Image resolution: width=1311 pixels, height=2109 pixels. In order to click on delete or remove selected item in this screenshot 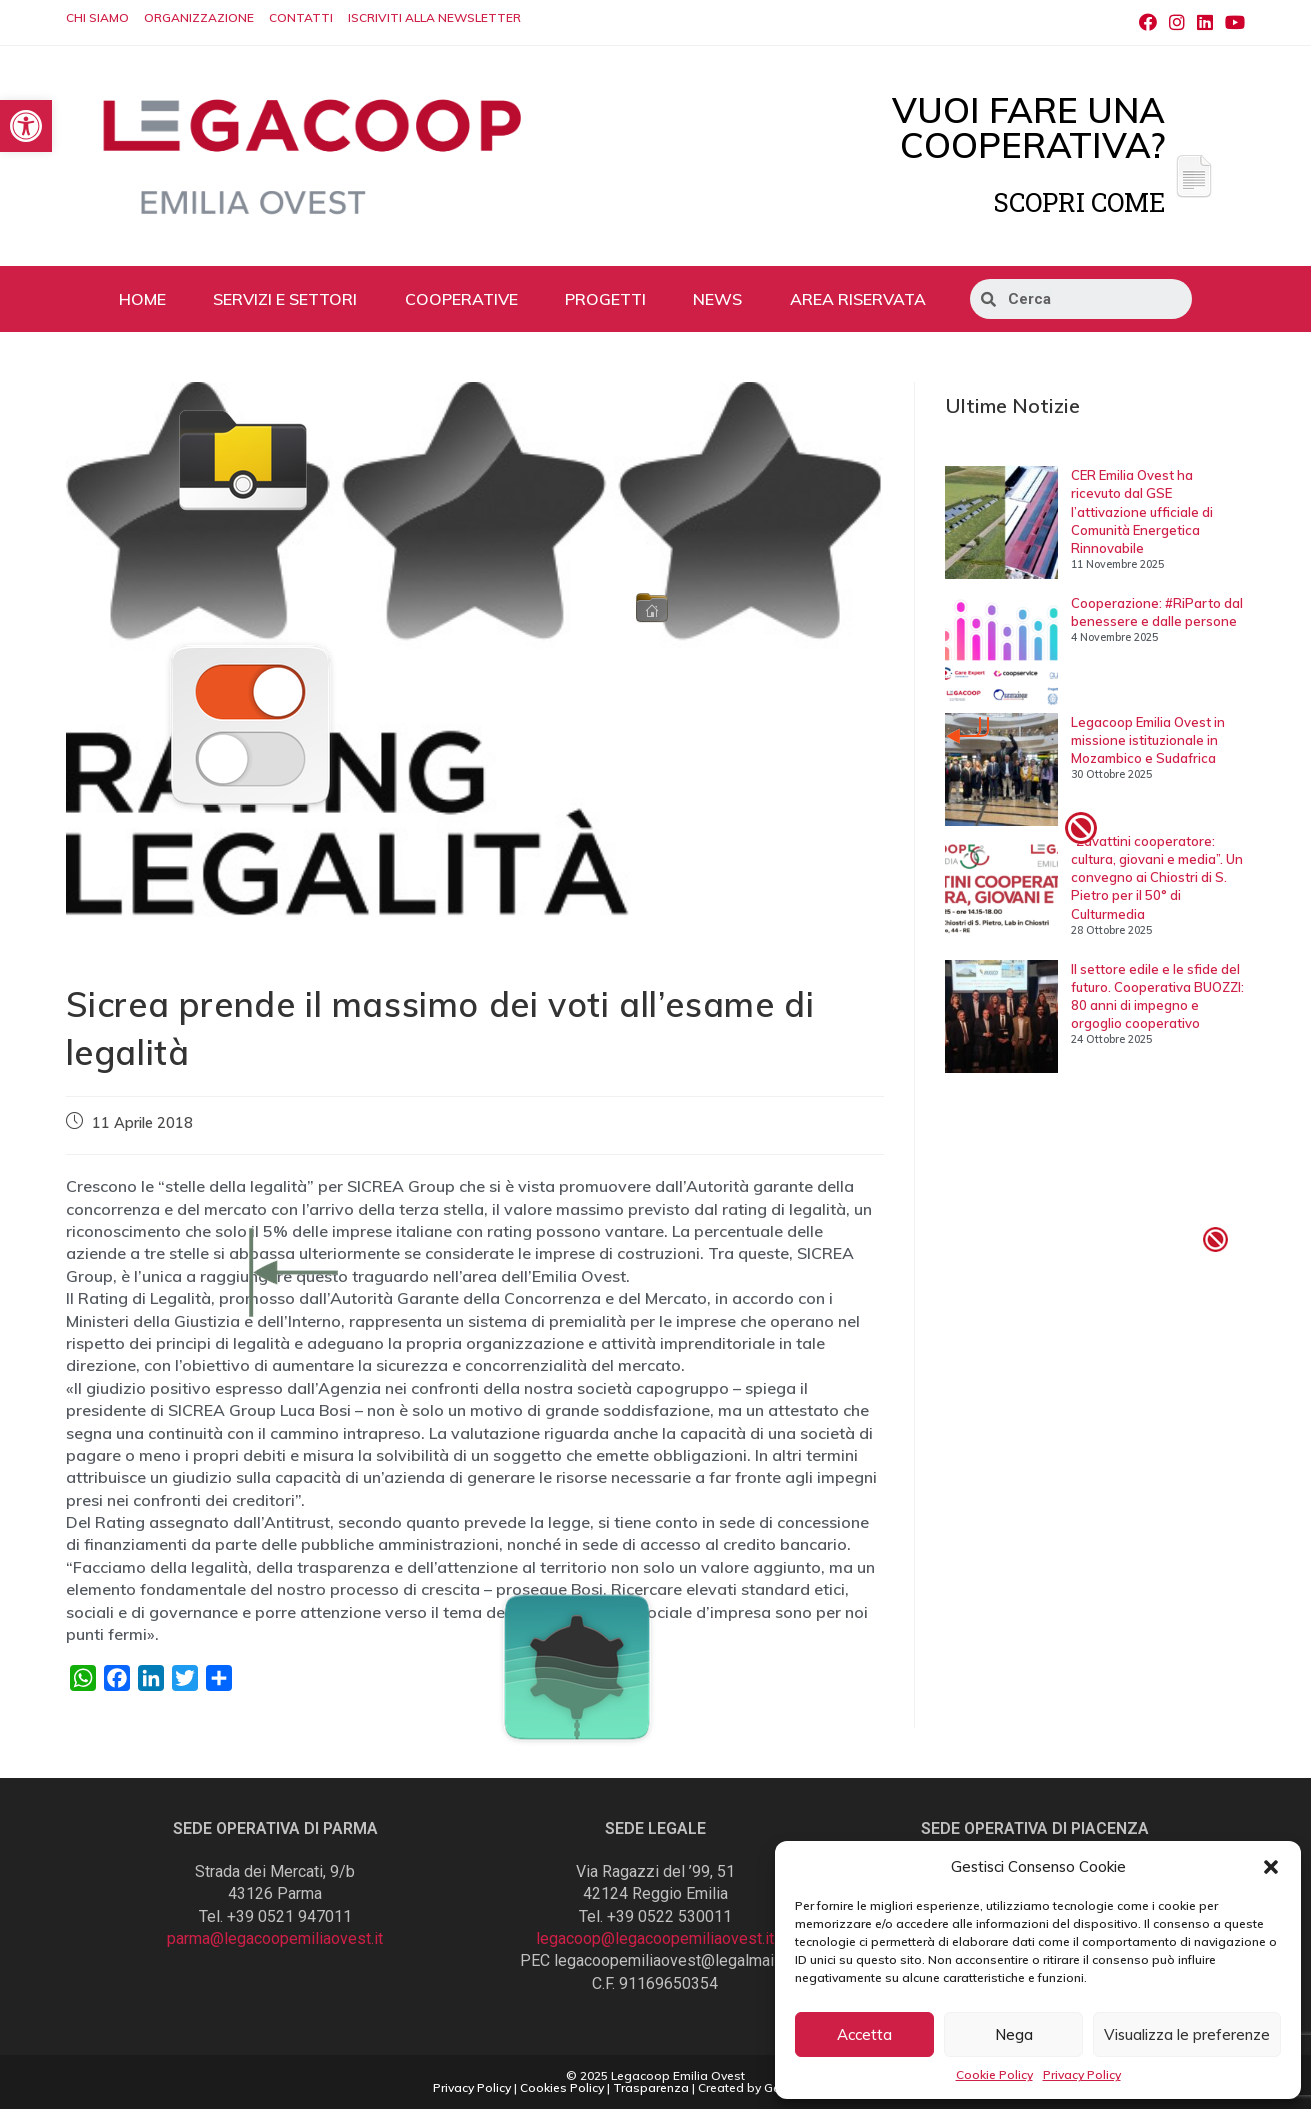, I will do `click(1215, 1239)`.